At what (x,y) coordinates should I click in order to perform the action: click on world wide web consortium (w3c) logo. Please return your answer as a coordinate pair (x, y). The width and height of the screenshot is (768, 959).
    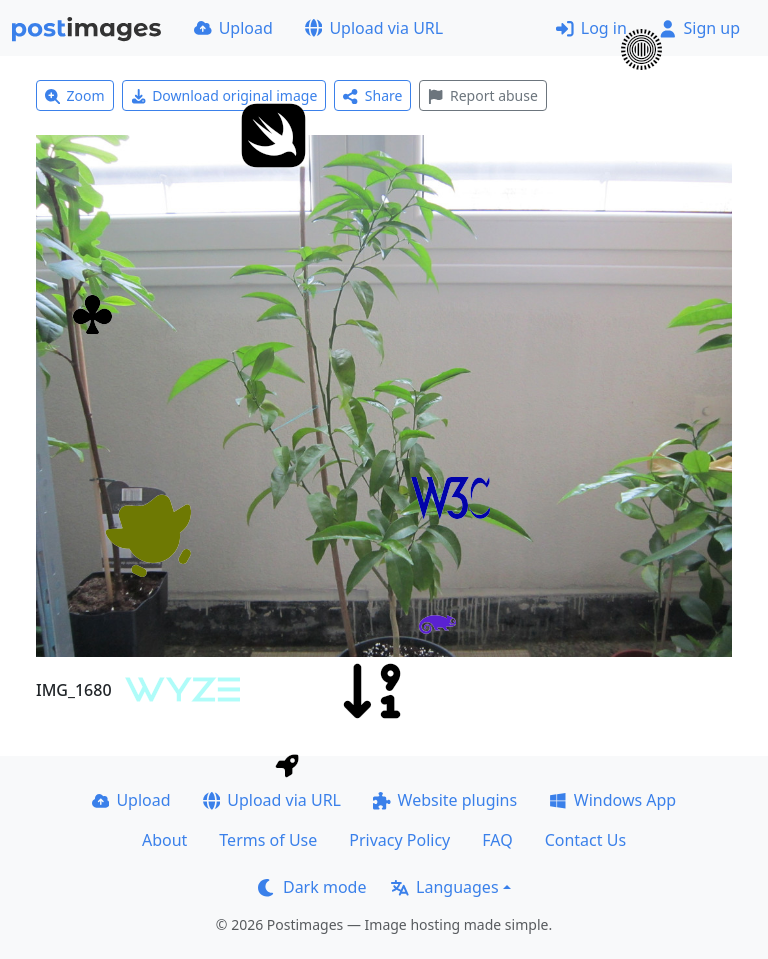
    Looking at the image, I should click on (450, 496).